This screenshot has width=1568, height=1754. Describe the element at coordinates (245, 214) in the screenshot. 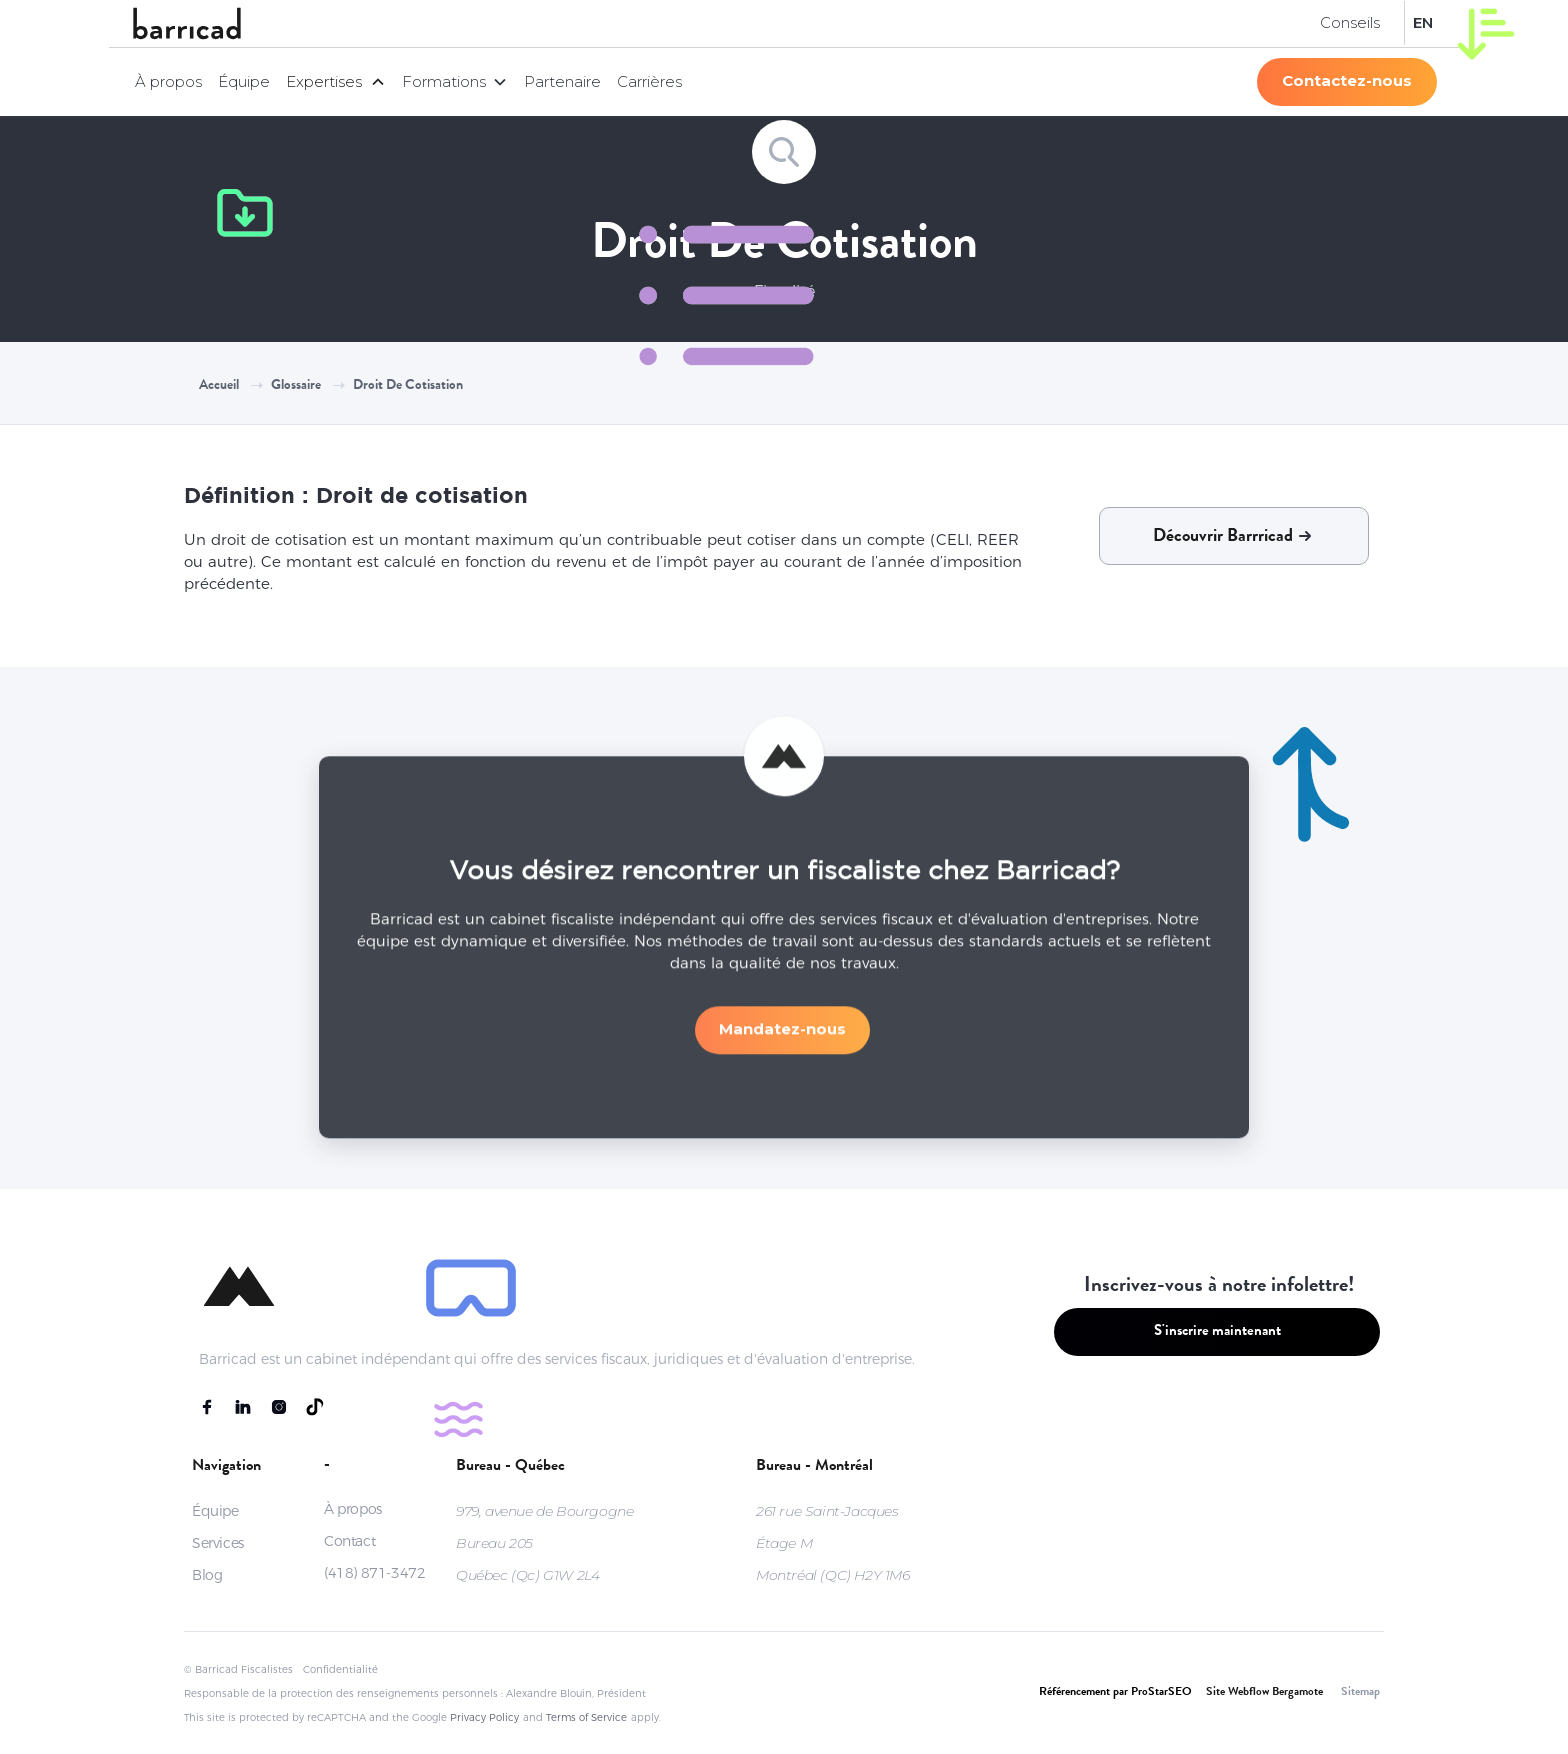

I see `download to folder` at that location.